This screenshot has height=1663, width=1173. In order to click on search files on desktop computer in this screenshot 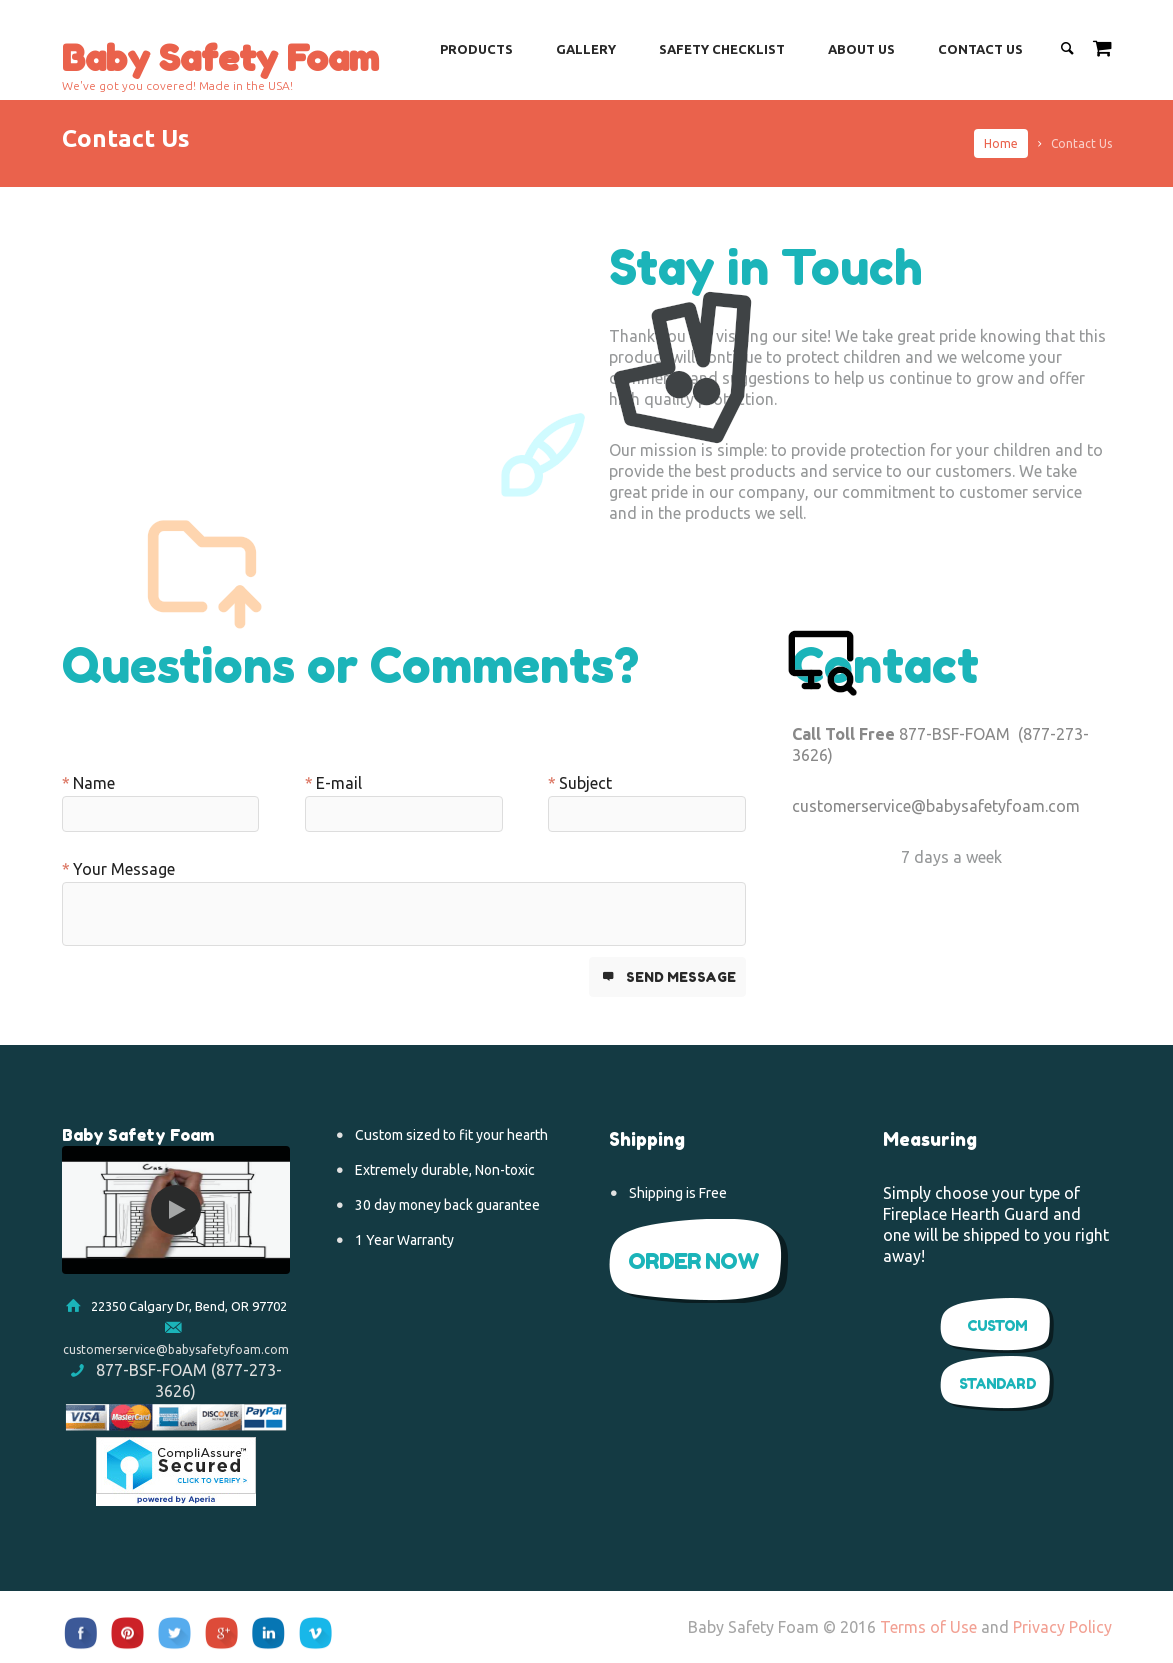, I will do `click(821, 660)`.